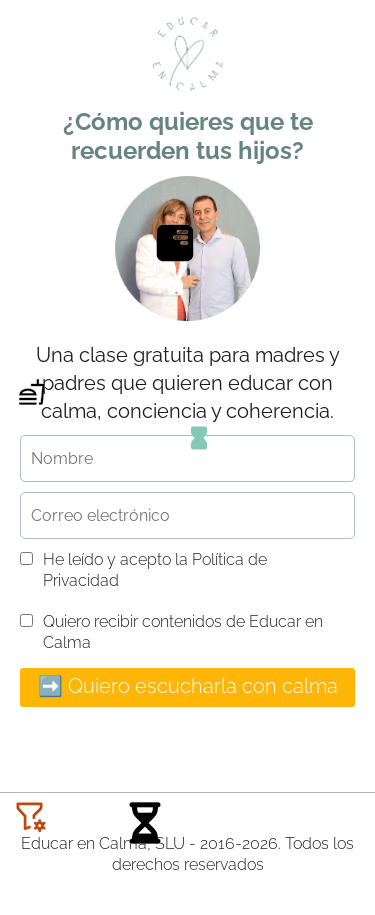  What do you see at coordinates (32, 392) in the screenshot?
I see `find nearby fast food restaurants` at bounding box center [32, 392].